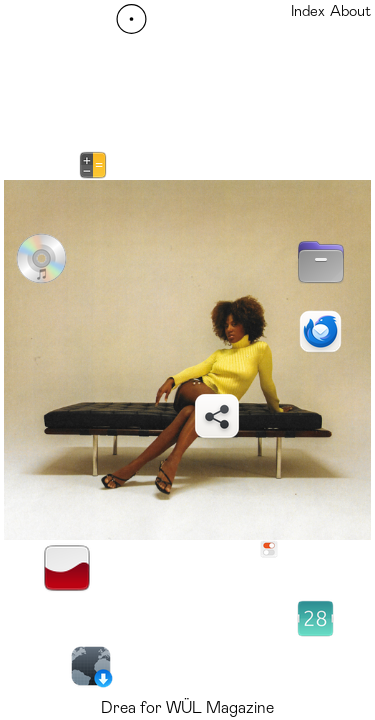  What do you see at coordinates (67, 568) in the screenshot?
I see `open wine compatibility layer application` at bounding box center [67, 568].